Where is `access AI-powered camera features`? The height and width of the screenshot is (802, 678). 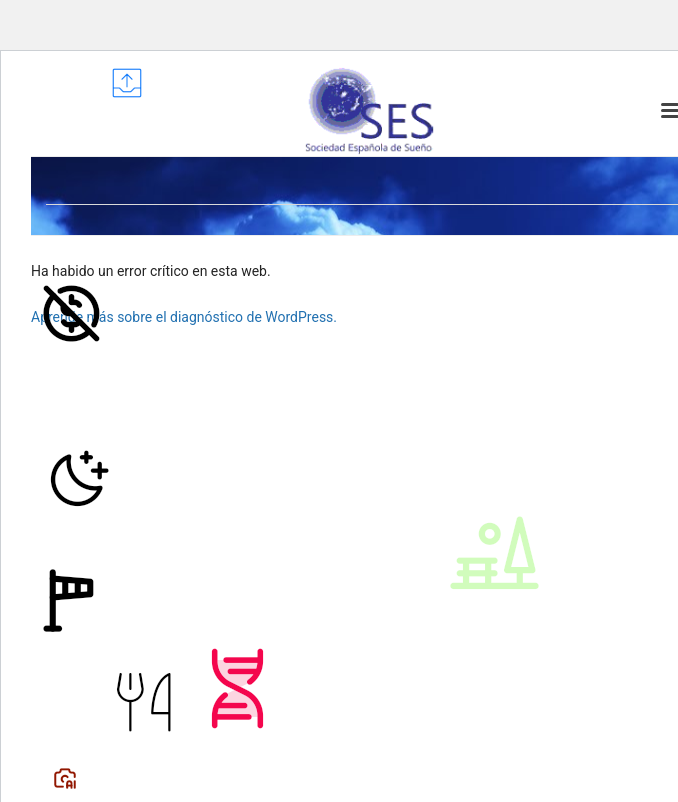
access AI-powered camera features is located at coordinates (65, 778).